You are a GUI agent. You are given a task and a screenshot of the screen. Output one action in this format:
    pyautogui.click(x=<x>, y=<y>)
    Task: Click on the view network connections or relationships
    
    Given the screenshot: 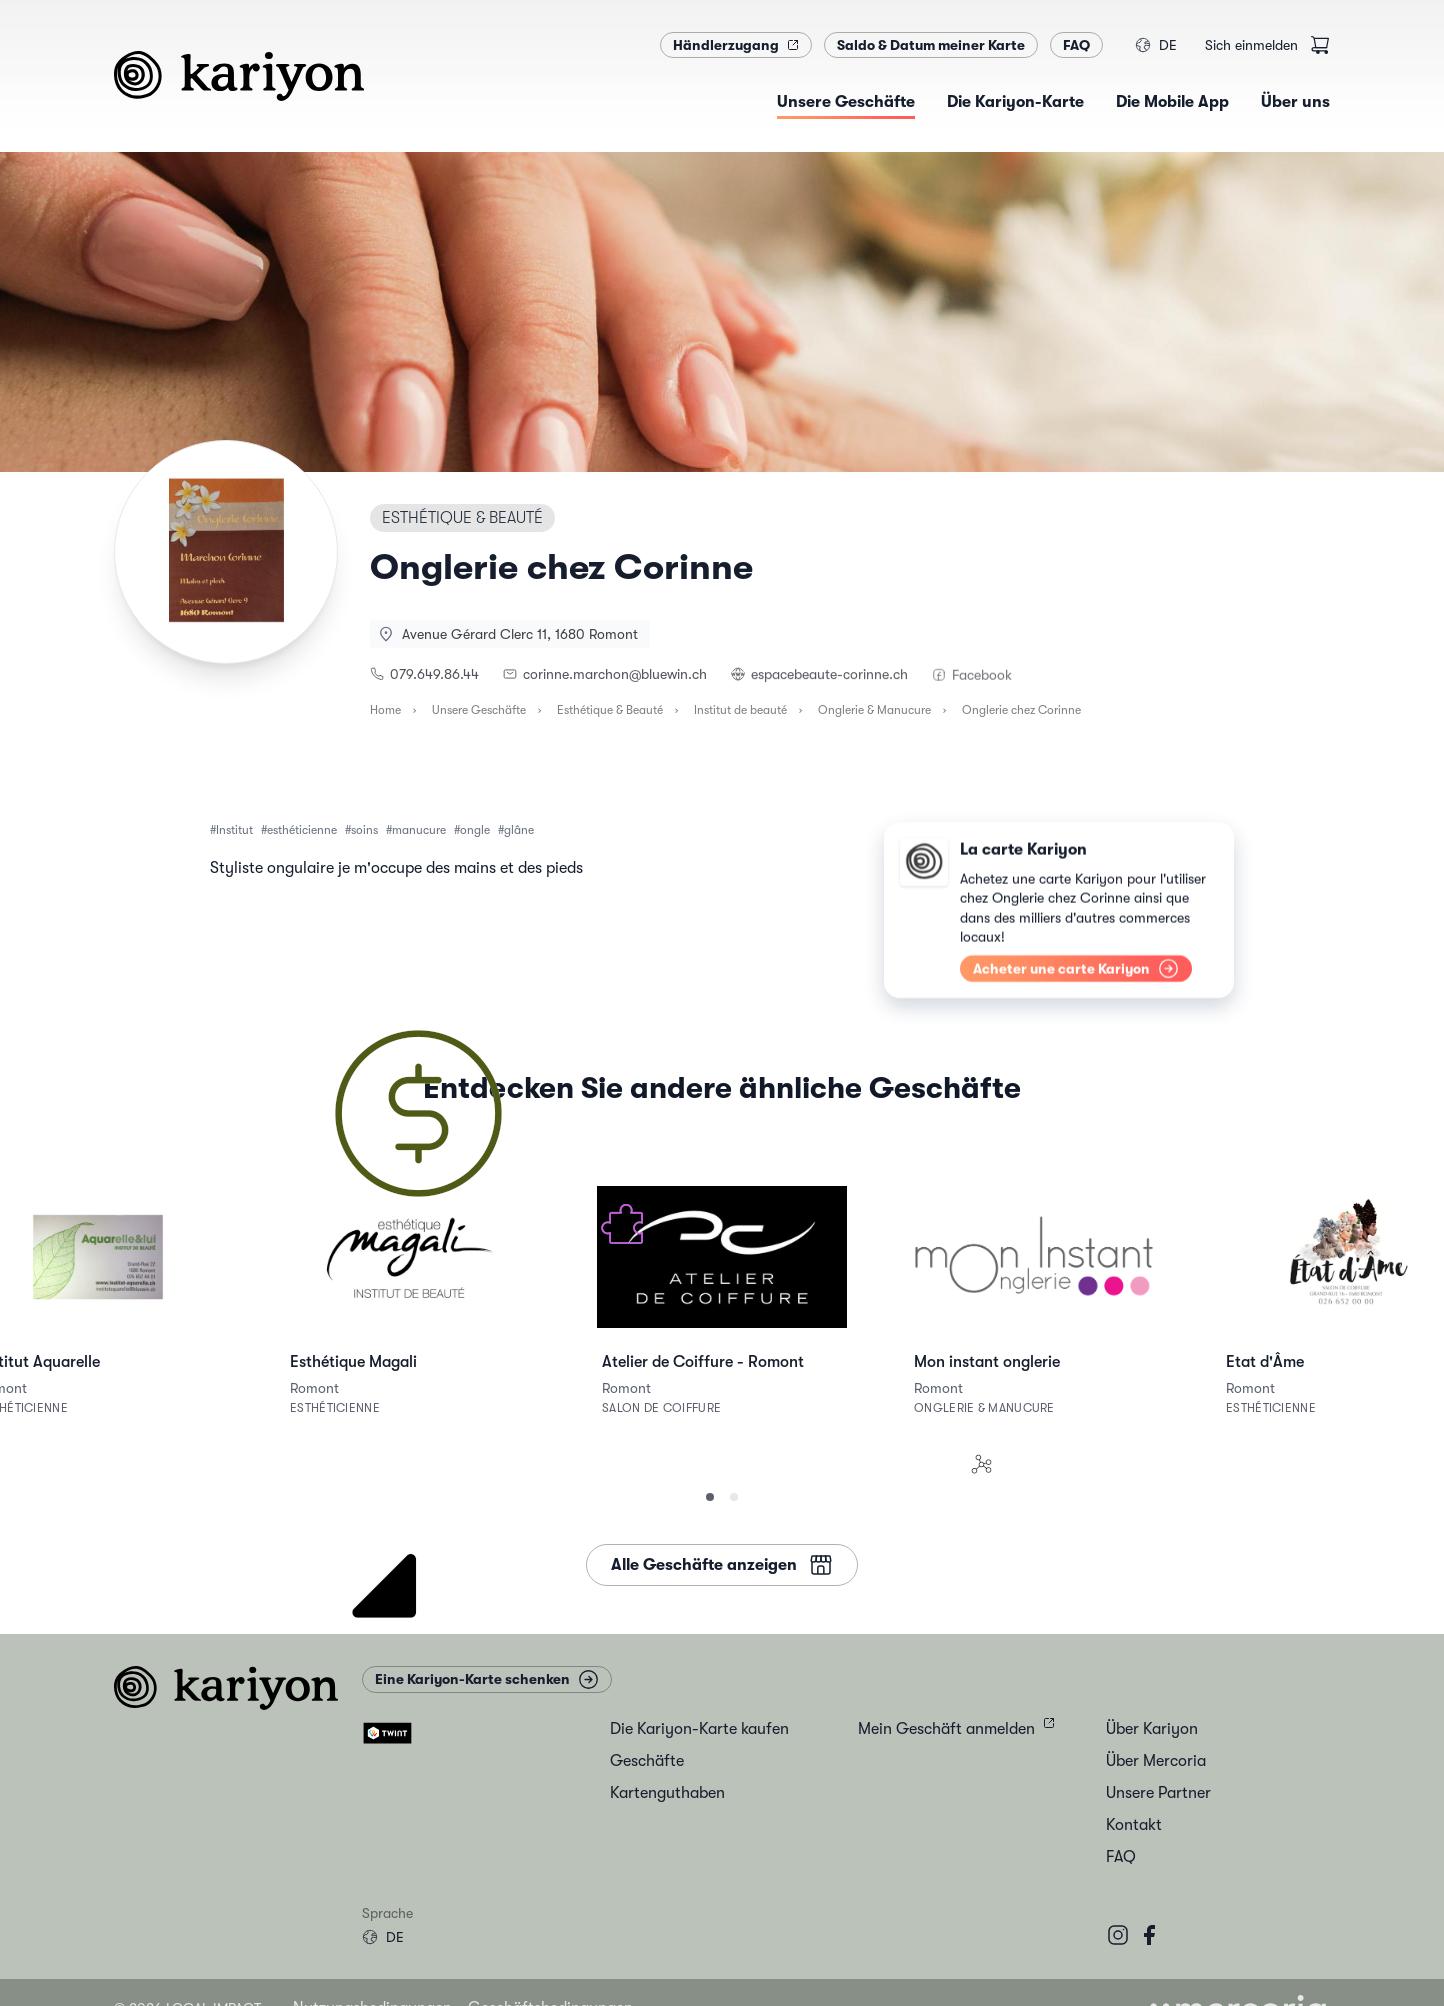 What is the action you would take?
    pyautogui.click(x=981, y=1464)
    